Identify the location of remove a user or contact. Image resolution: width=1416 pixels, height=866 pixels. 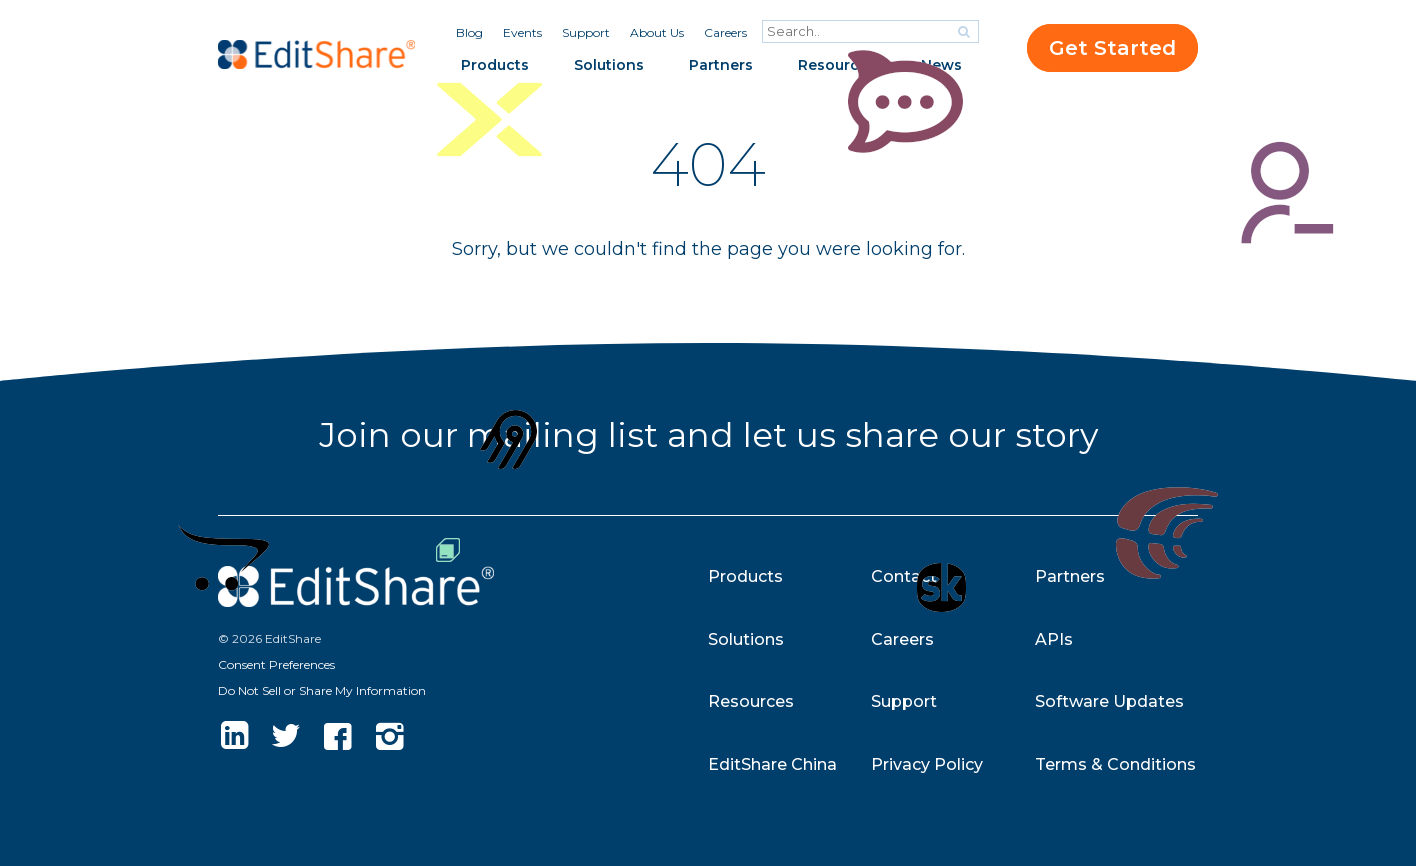
(1280, 195).